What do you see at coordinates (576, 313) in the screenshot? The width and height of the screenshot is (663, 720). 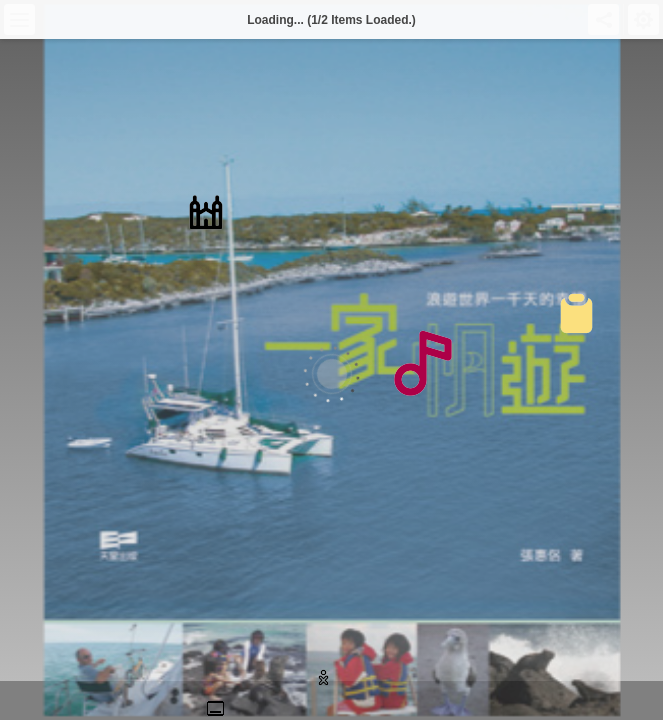 I see `copy content to clipboard` at bounding box center [576, 313].